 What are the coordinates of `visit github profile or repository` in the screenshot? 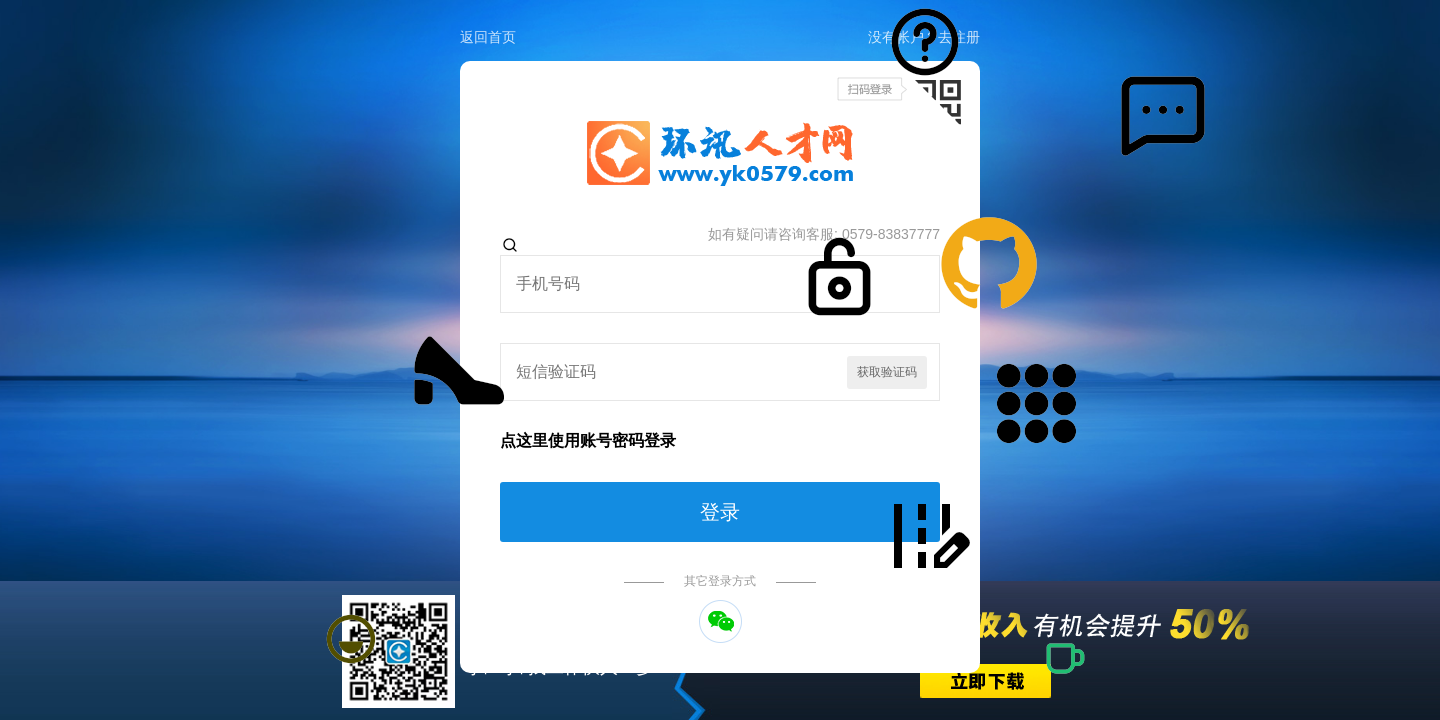 It's located at (989, 265).